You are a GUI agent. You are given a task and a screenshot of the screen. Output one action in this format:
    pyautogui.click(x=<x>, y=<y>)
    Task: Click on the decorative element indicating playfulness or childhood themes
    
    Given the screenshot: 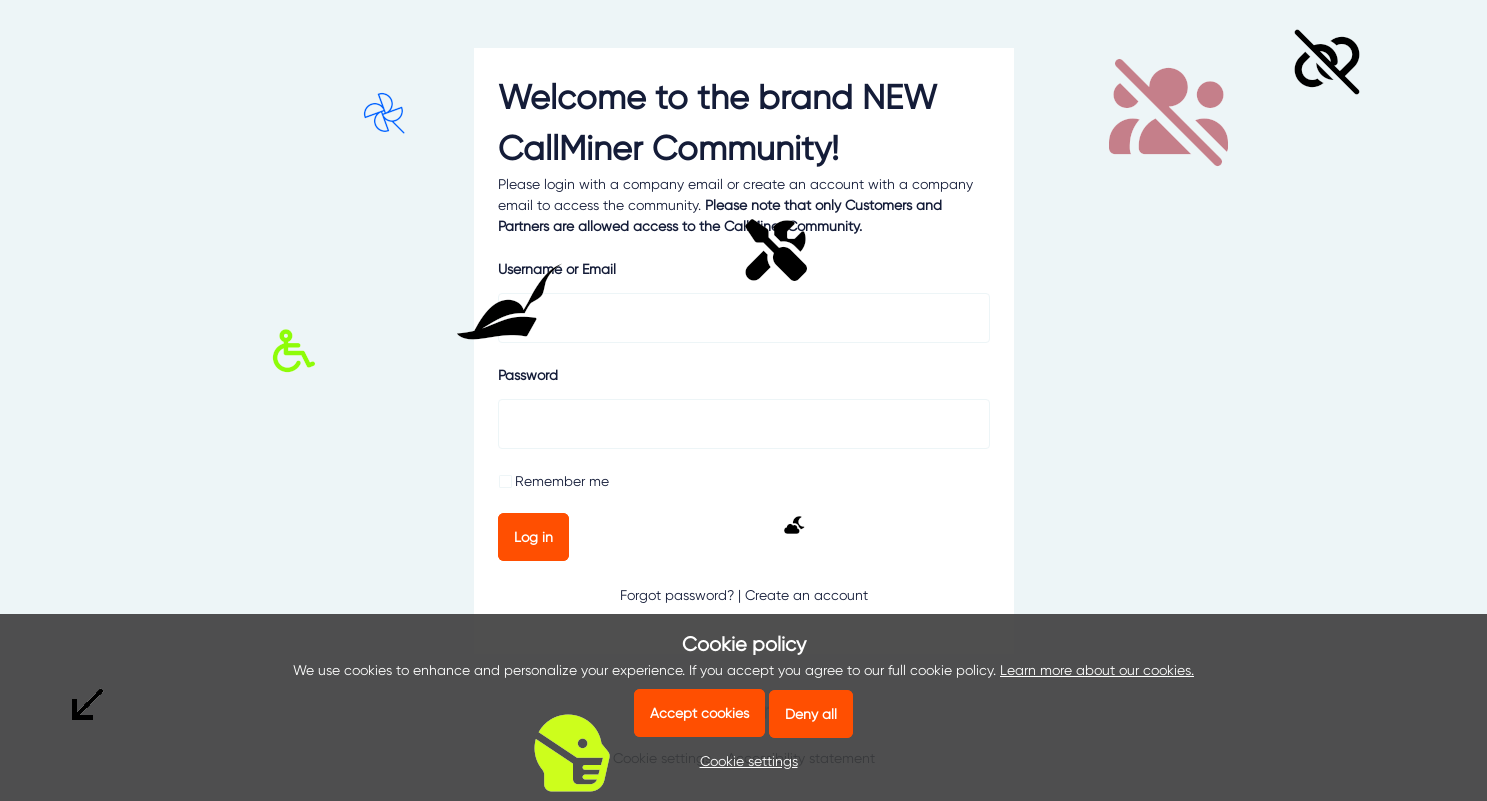 What is the action you would take?
    pyautogui.click(x=385, y=114)
    